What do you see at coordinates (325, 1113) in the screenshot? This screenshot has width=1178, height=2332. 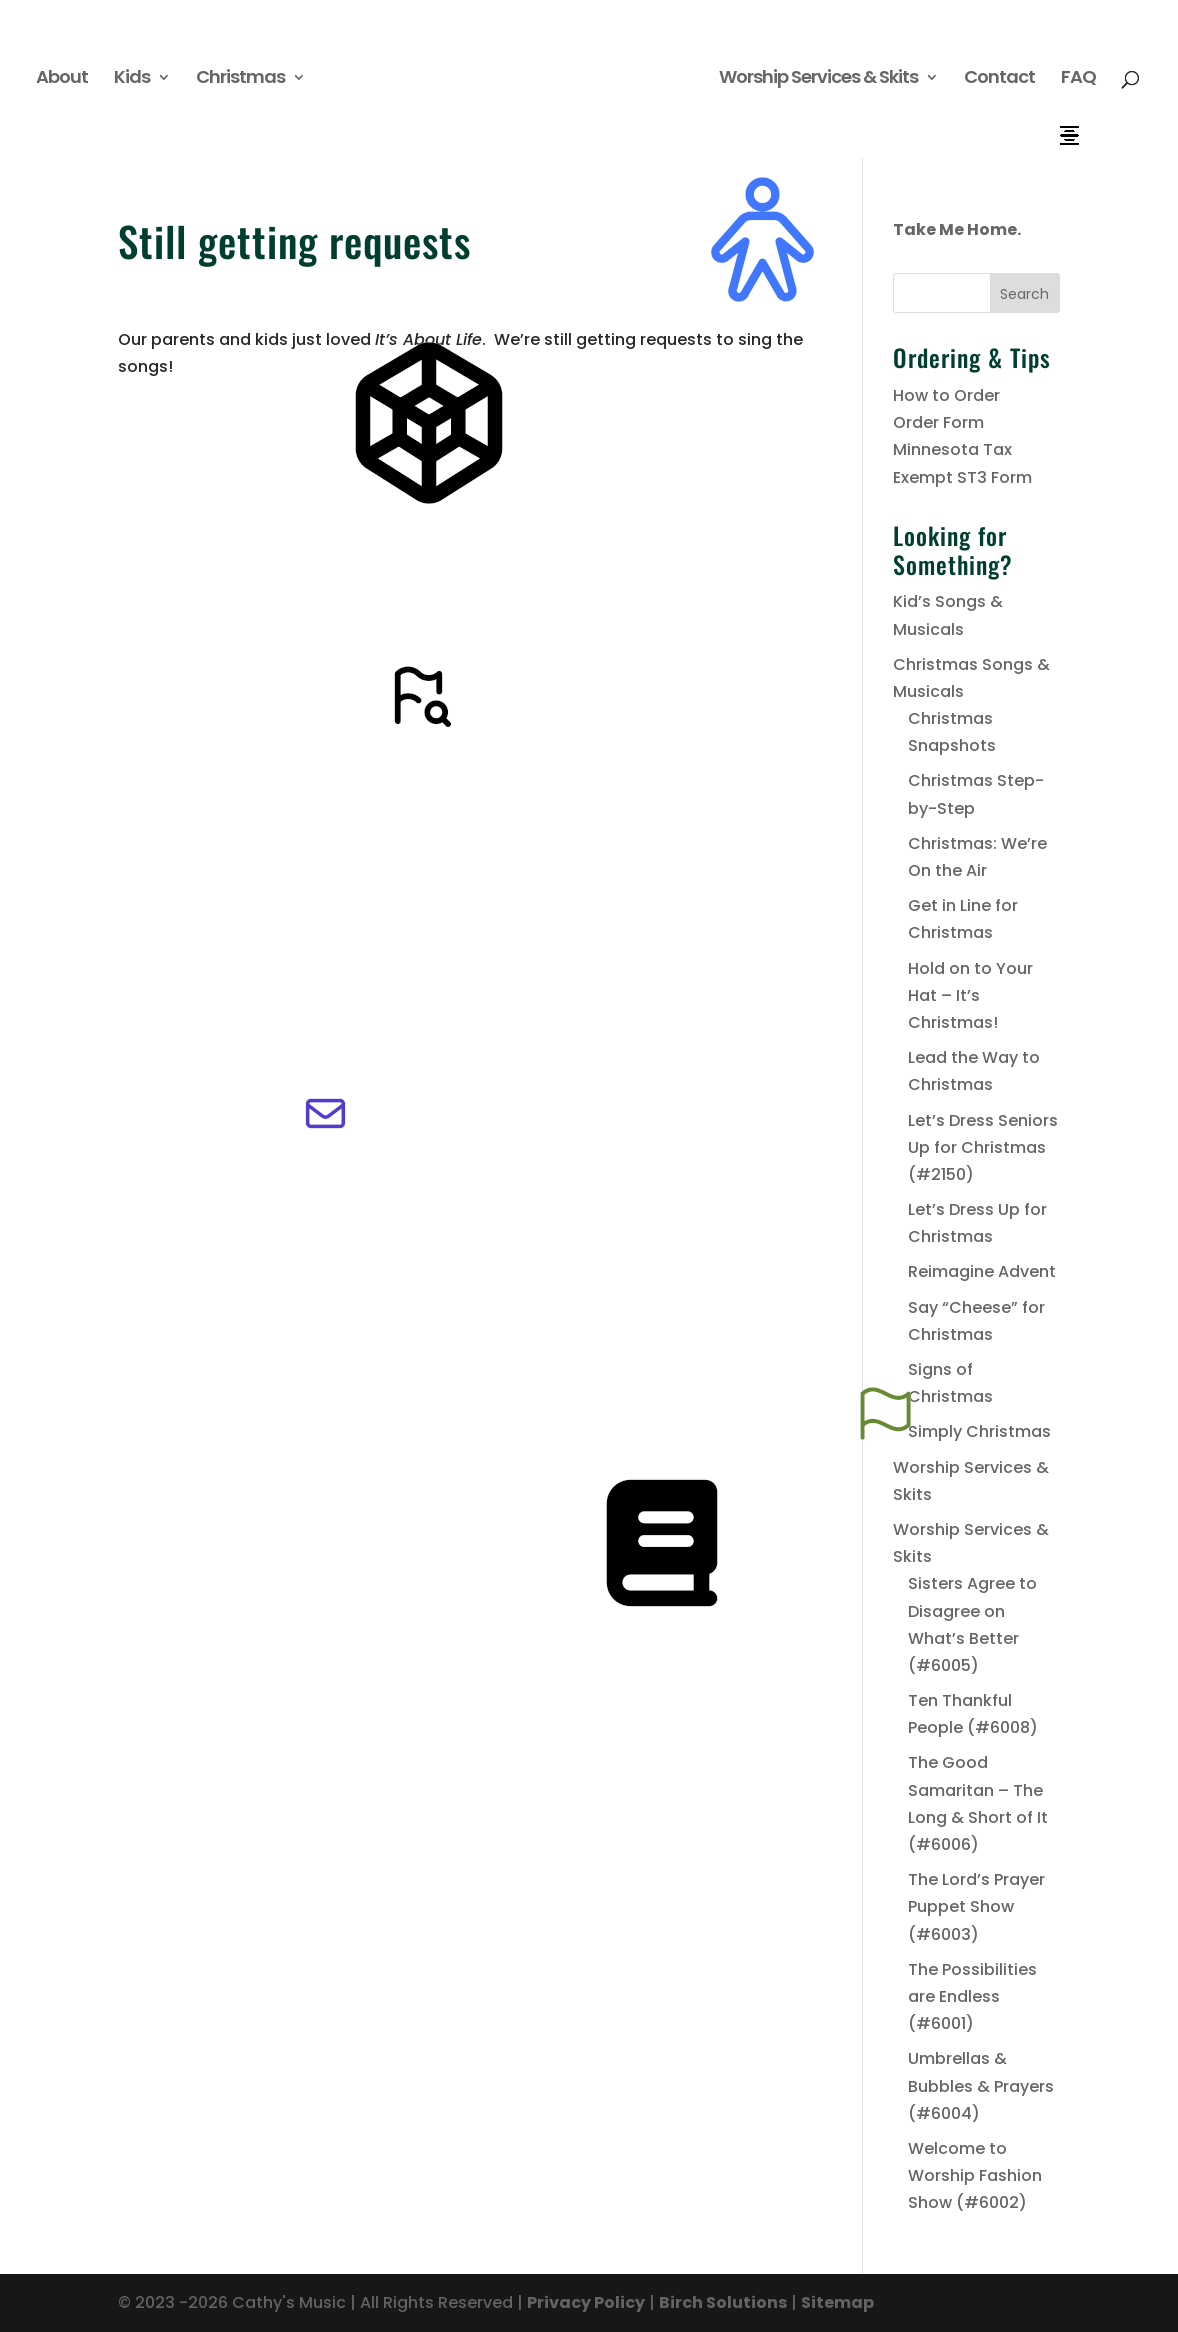 I see `open your inbox or email messages` at bounding box center [325, 1113].